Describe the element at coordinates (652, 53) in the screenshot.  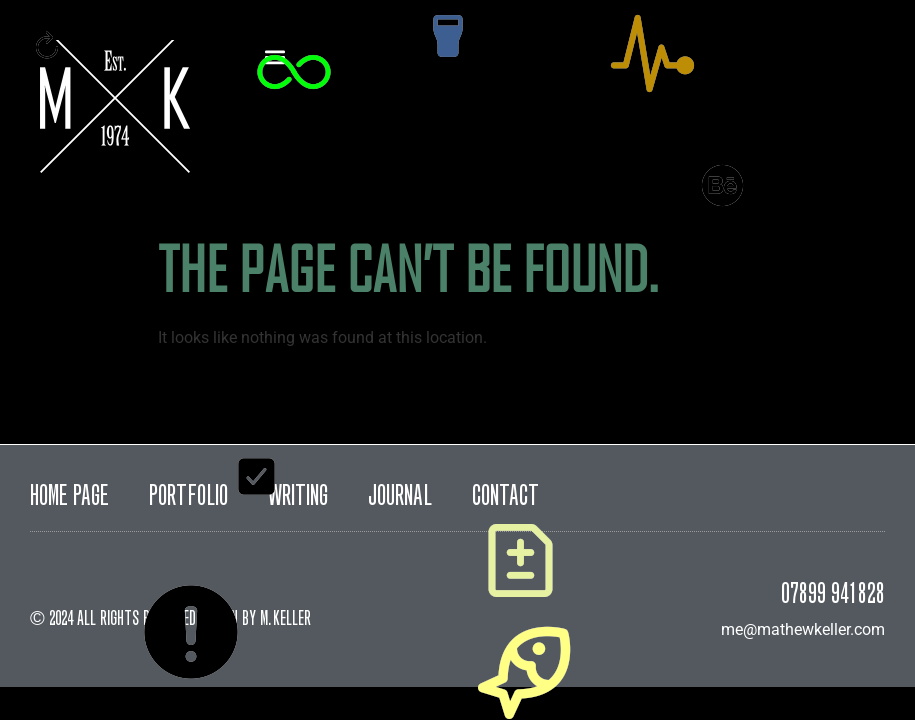
I see `view activity or health metrics` at that location.